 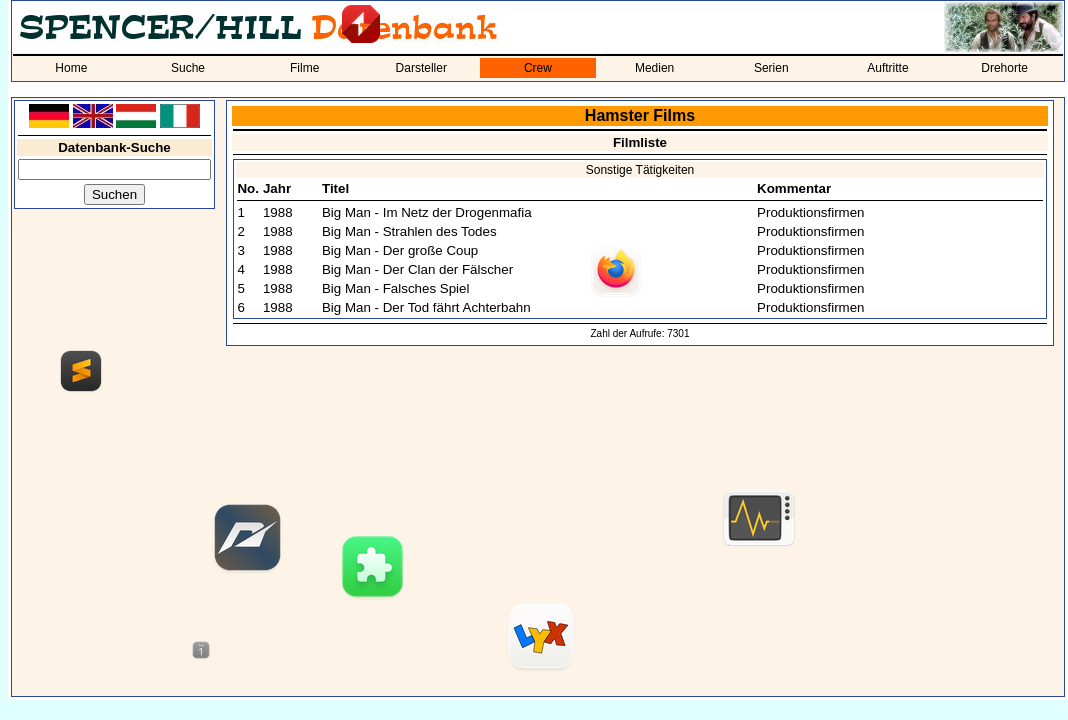 I want to click on open sublime text code editor, so click(x=81, y=371).